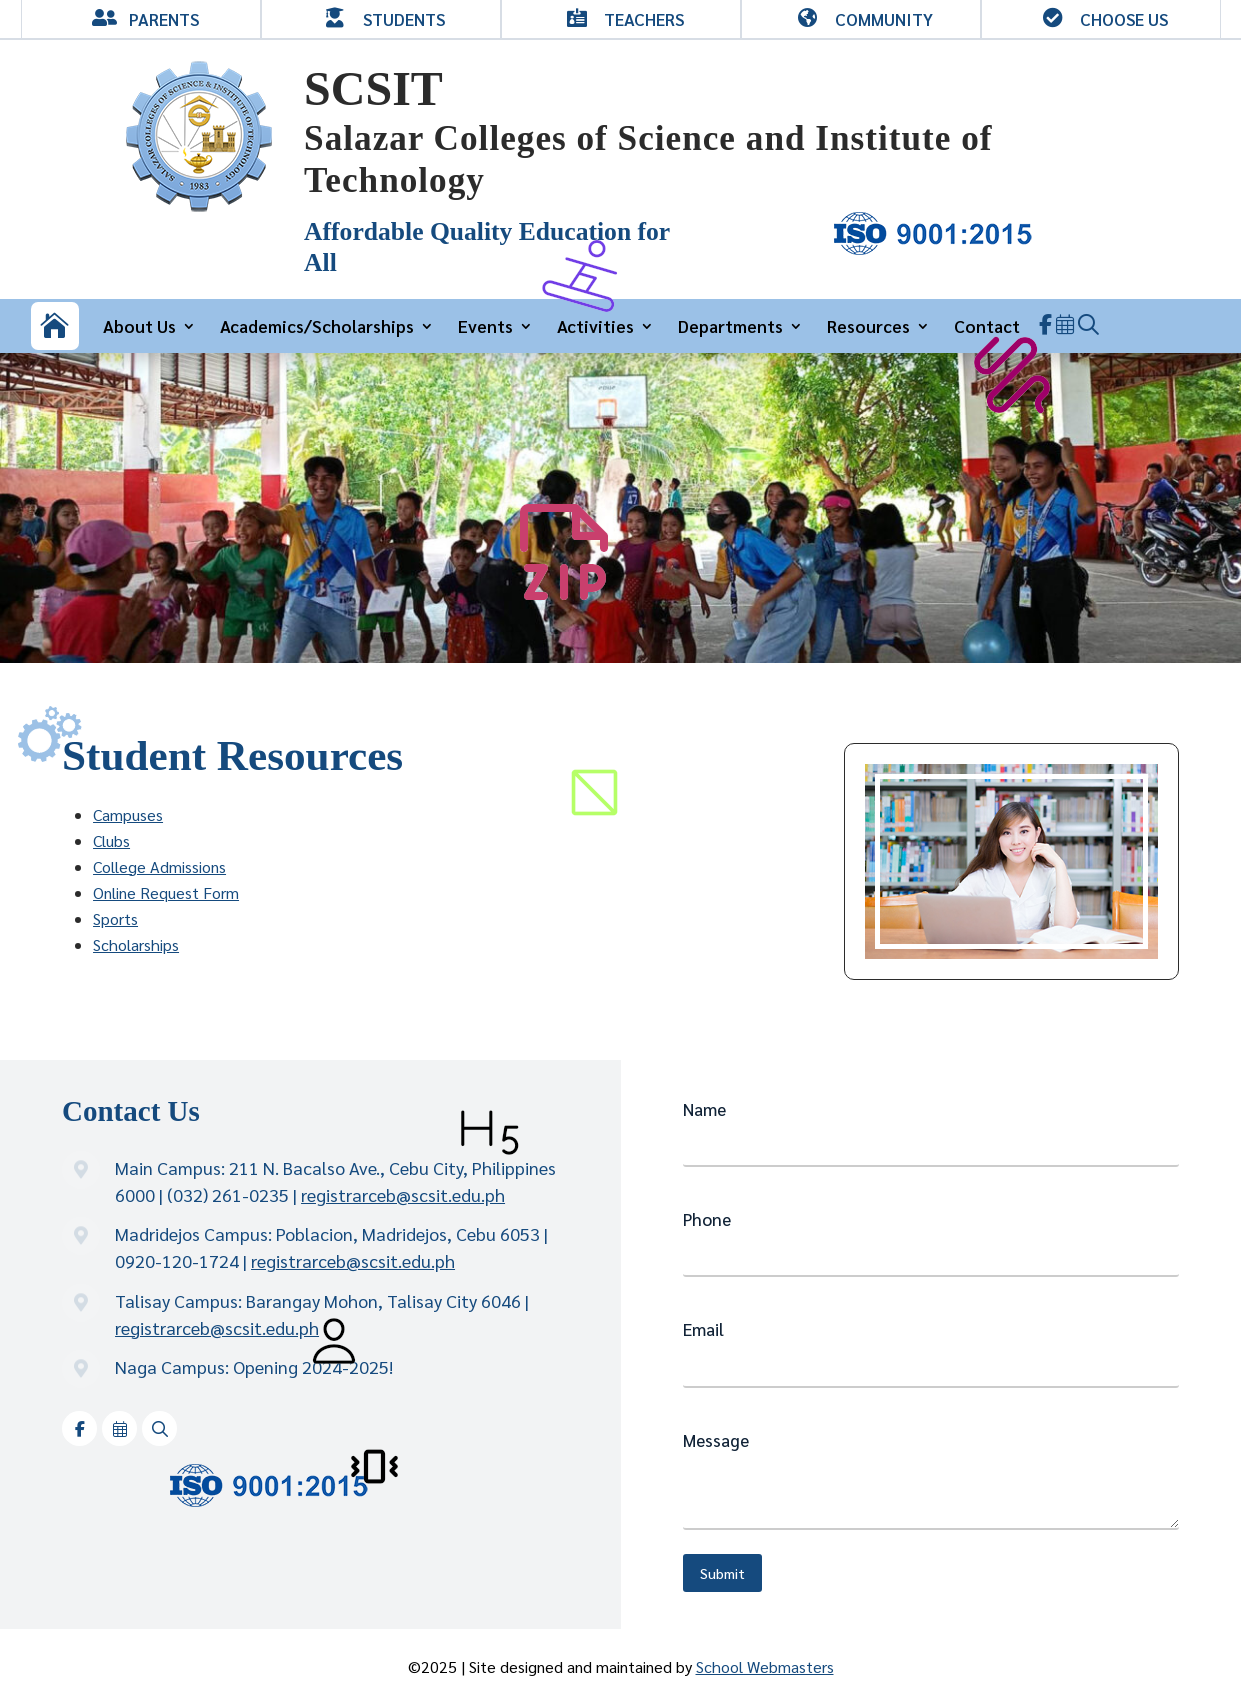  I want to click on toggle phone vibration mode, so click(374, 1466).